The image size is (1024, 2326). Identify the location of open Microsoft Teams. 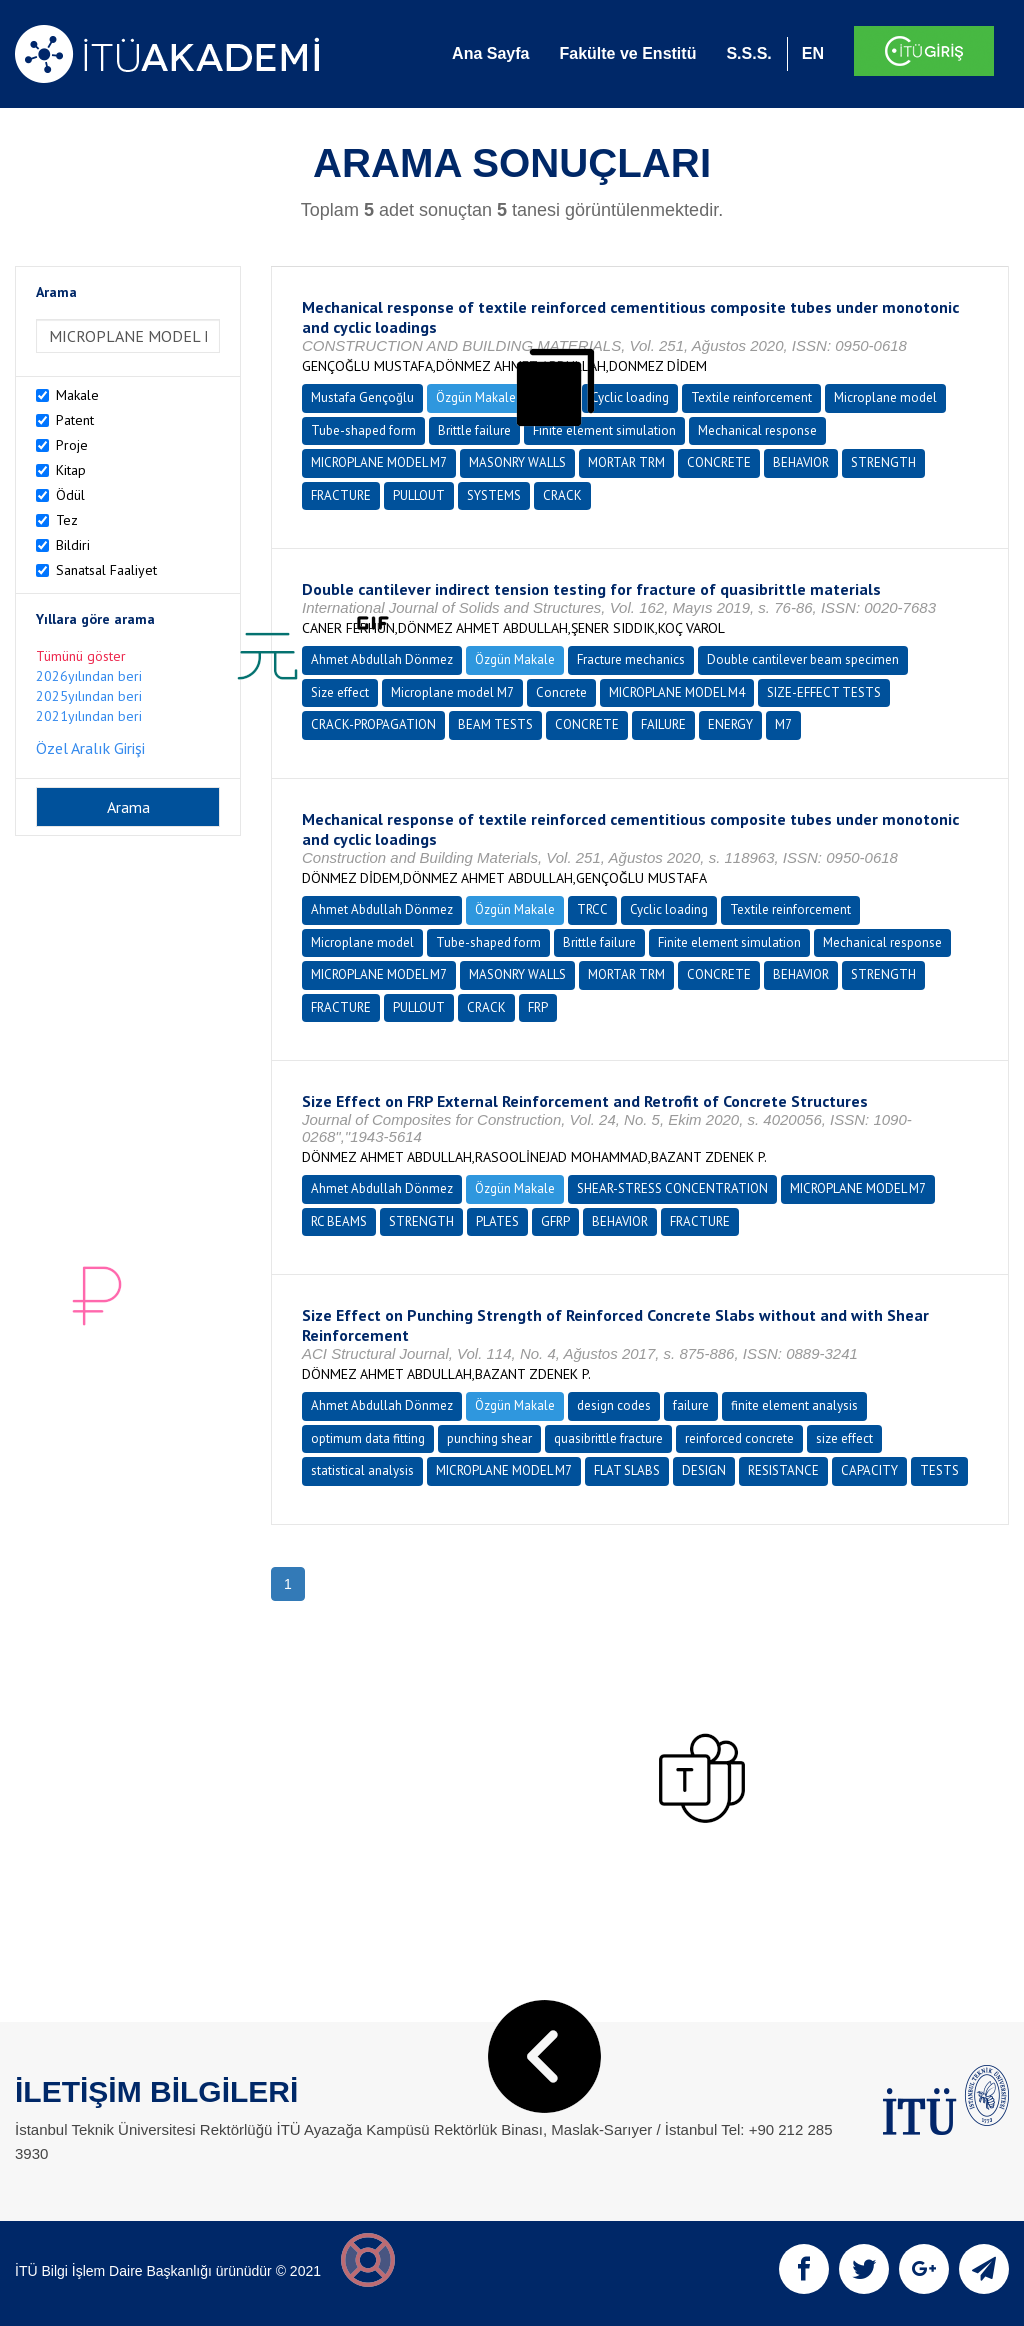
(702, 1780).